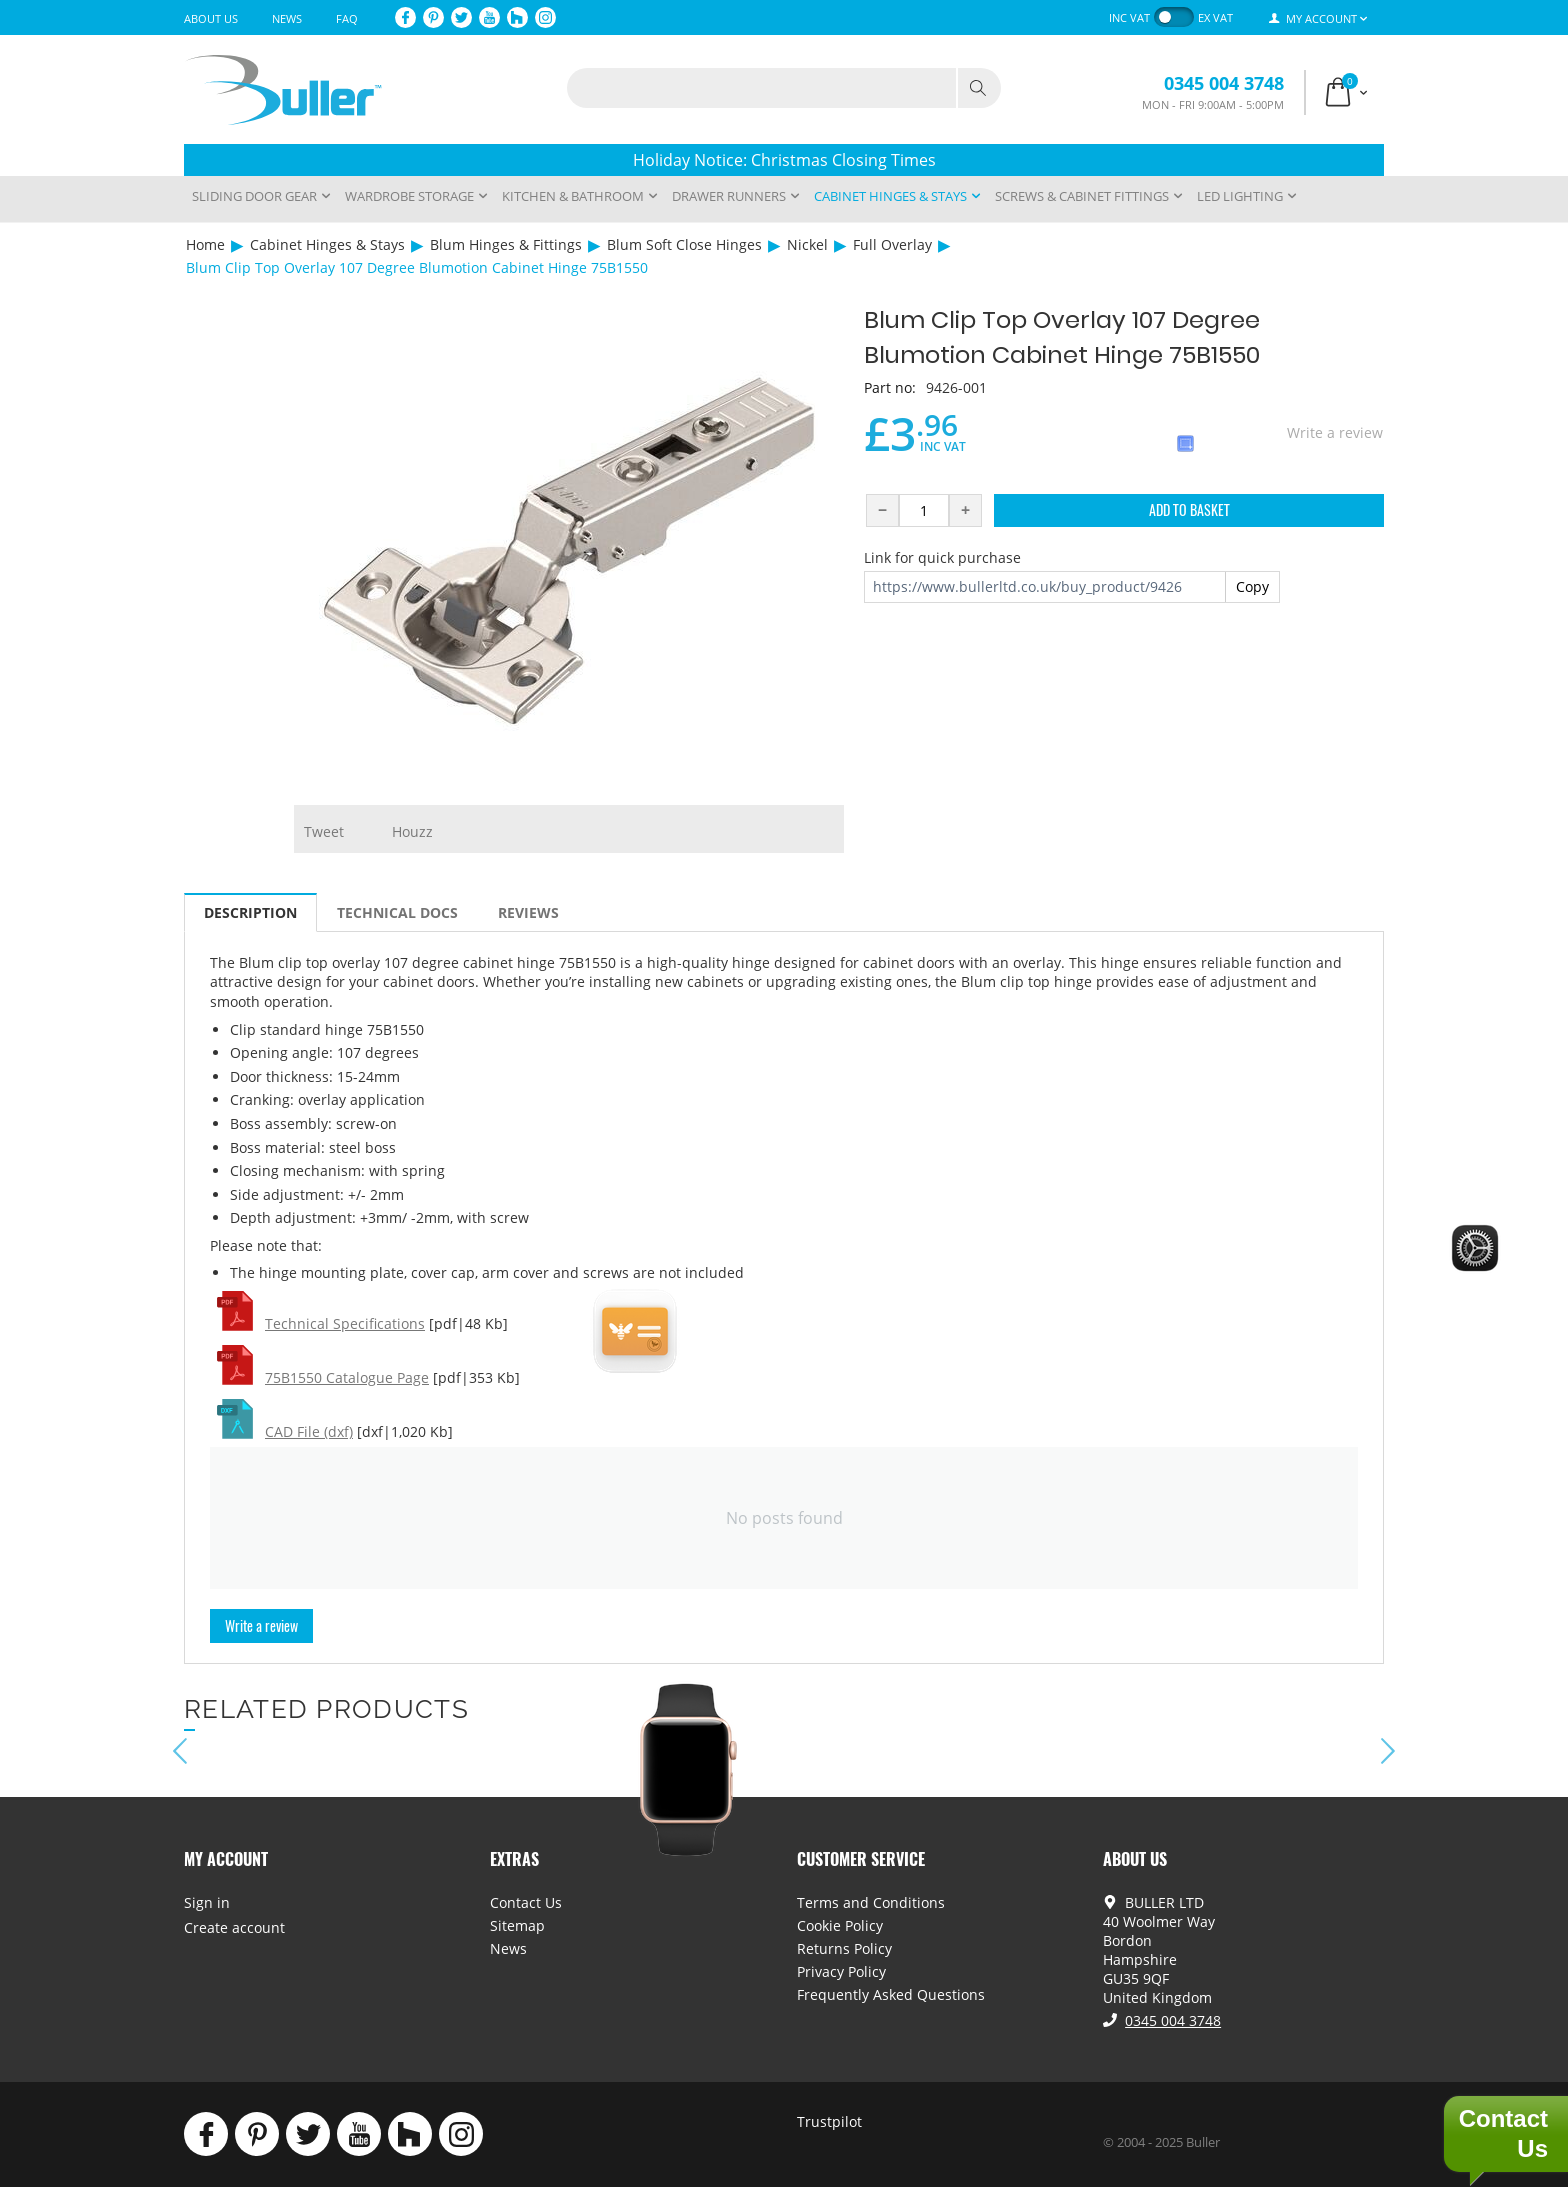 The width and height of the screenshot is (1568, 2187). What do you see at coordinates (1475, 1248) in the screenshot?
I see `open system settings` at bounding box center [1475, 1248].